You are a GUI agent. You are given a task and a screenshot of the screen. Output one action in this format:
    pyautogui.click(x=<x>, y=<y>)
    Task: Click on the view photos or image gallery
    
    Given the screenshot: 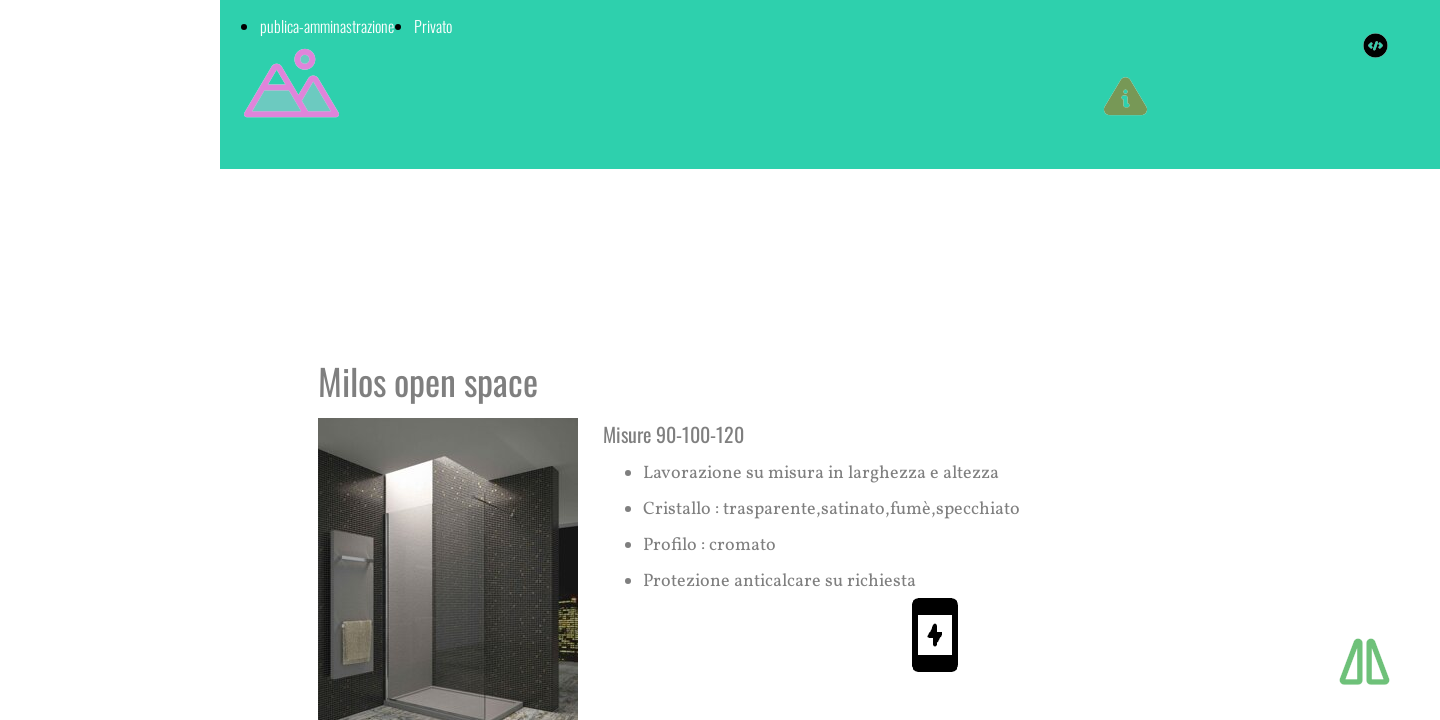 What is the action you would take?
    pyautogui.click(x=291, y=87)
    